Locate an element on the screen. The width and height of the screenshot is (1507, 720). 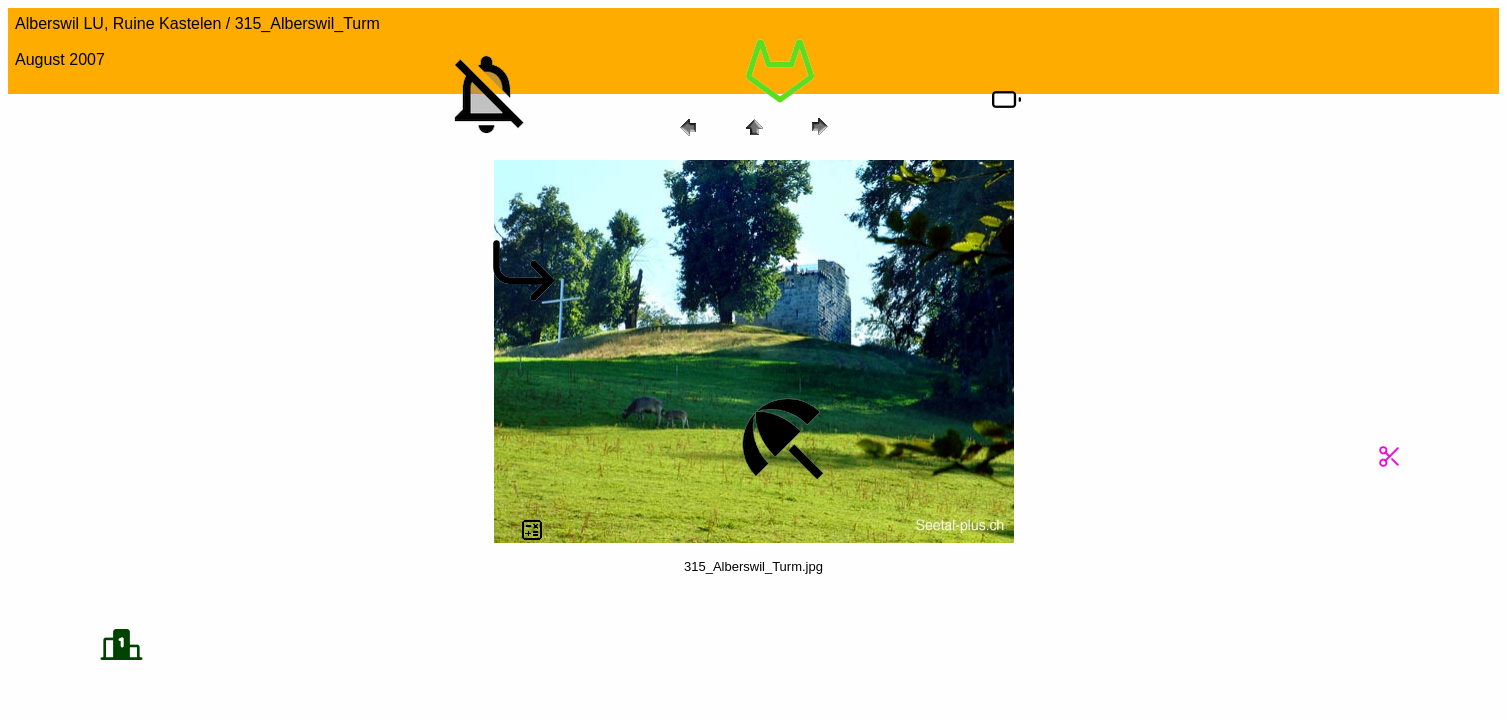
open calculator is located at coordinates (532, 530).